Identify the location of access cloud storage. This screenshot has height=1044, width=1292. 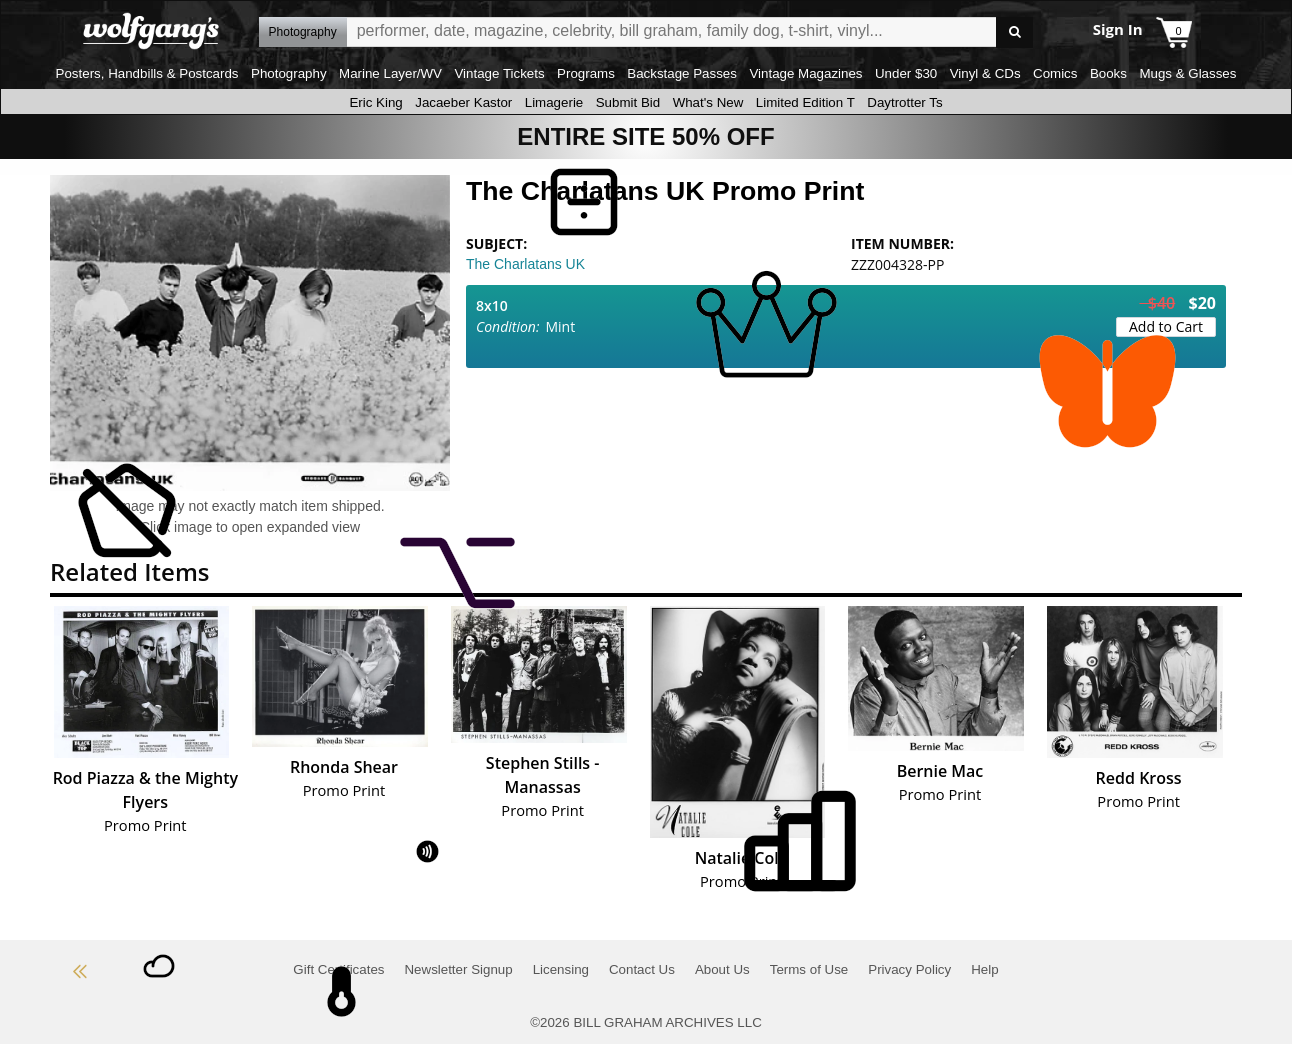
(159, 966).